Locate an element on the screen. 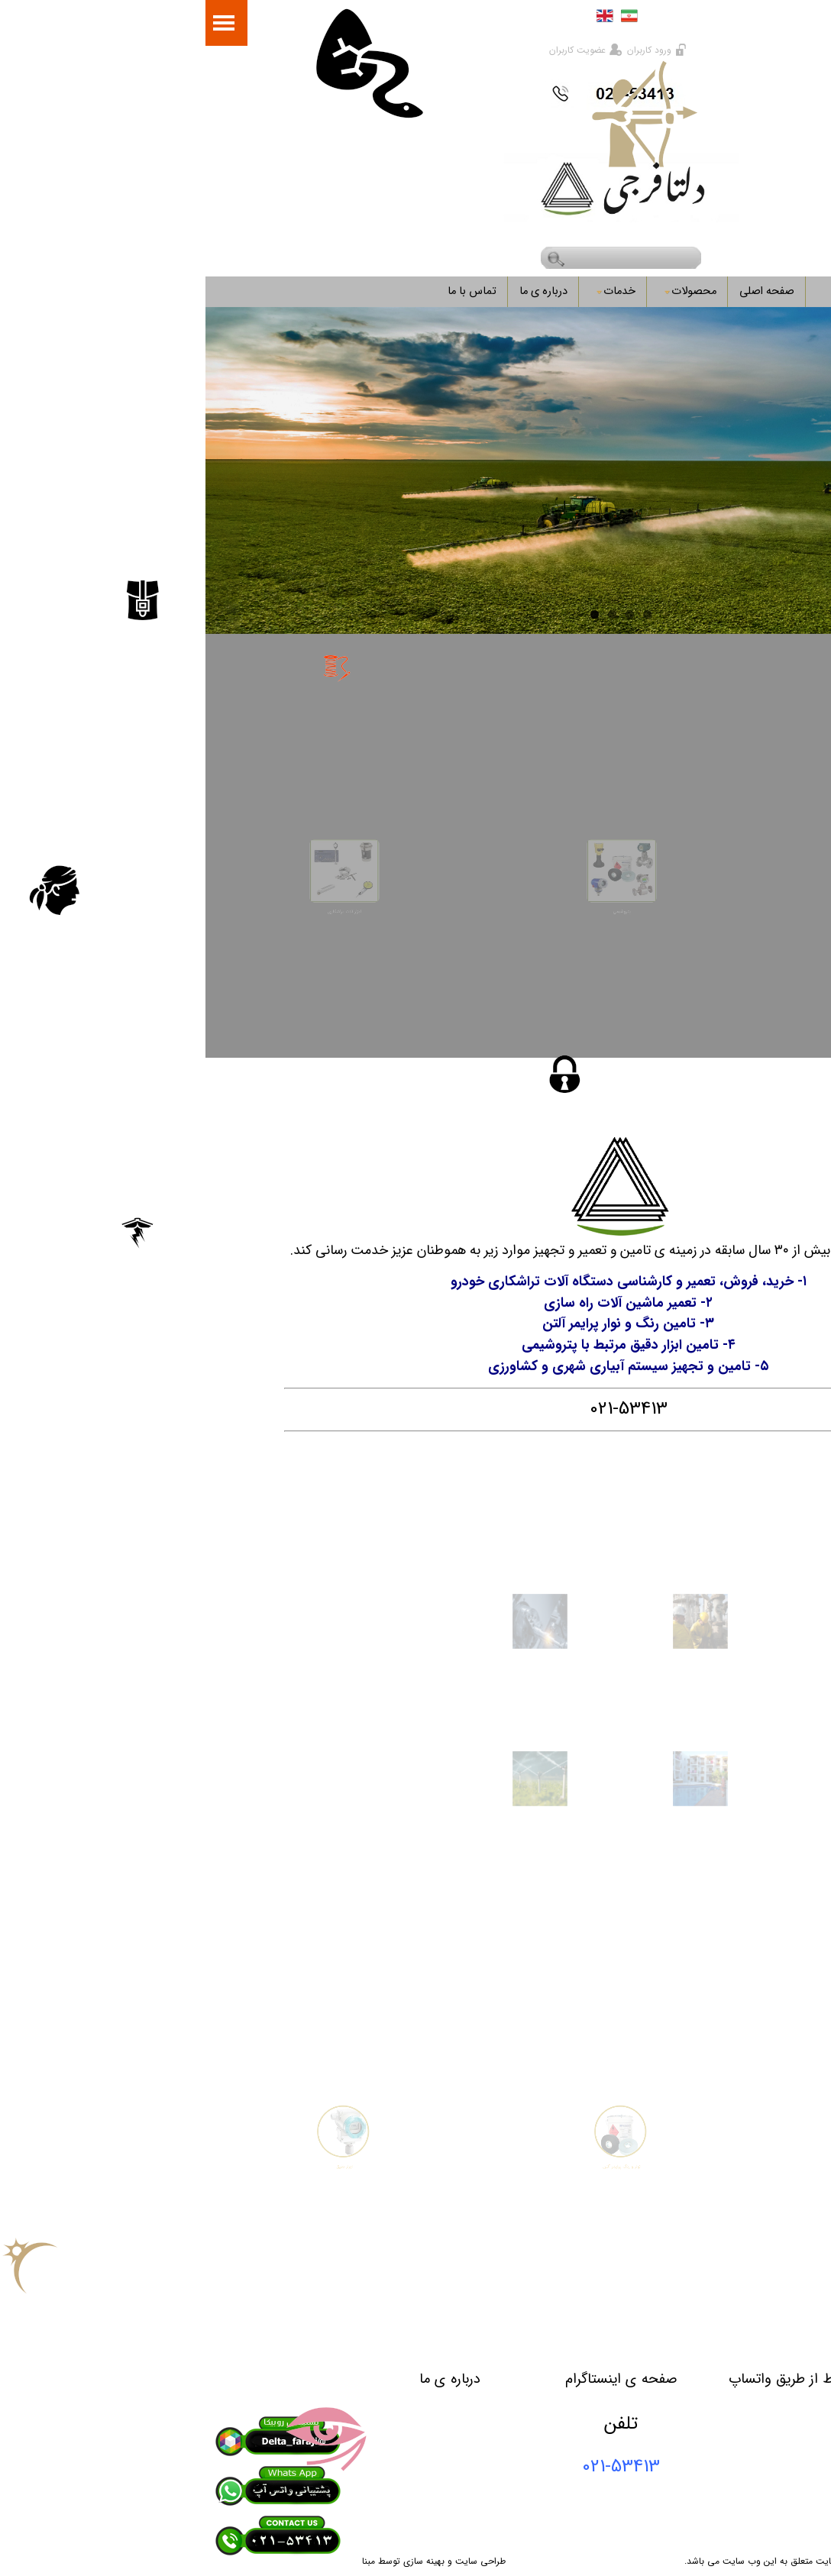 Image resolution: width=831 pixels, height=2576 pixels. select archer class or character is located at coordinates (644, 113).